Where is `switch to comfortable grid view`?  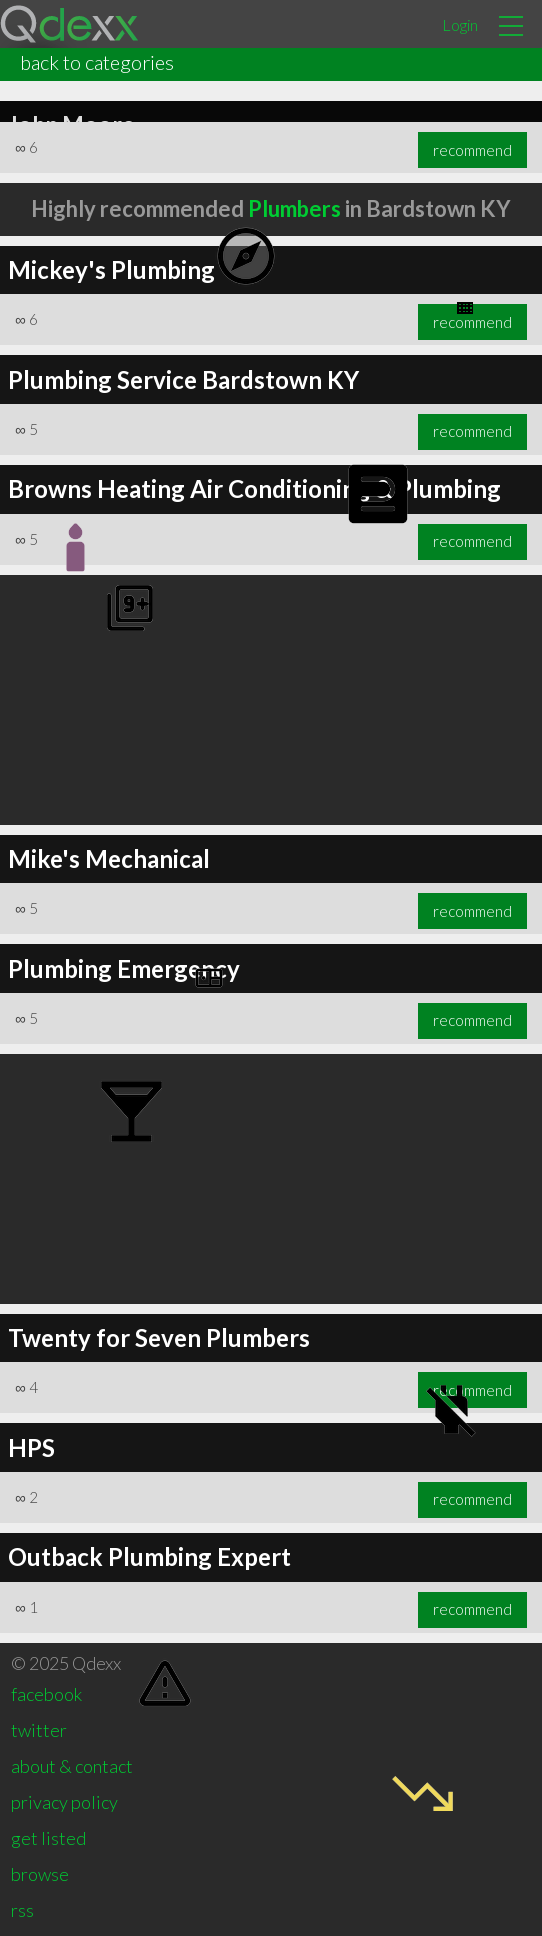
switch to comfortable grid view is located at coordinates (465, 308).